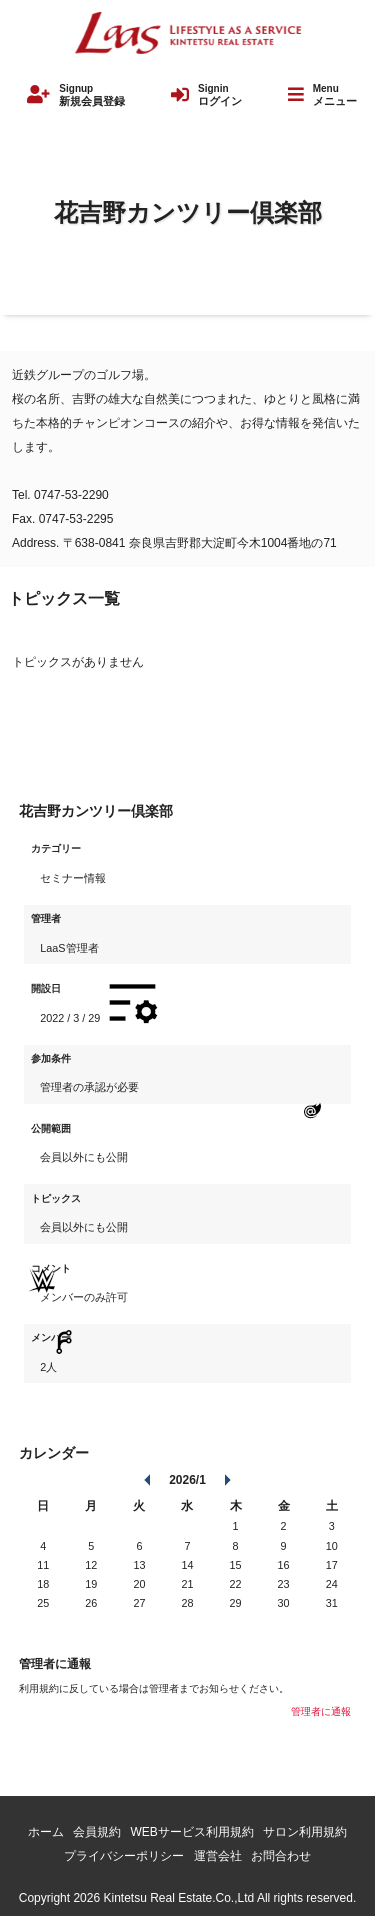 This screenshot has height=1916, width=375. What do you see at coordinates (132, 1002) in the screenshot?
I see `access list or menu settings` at bounding box center [132, 1002].